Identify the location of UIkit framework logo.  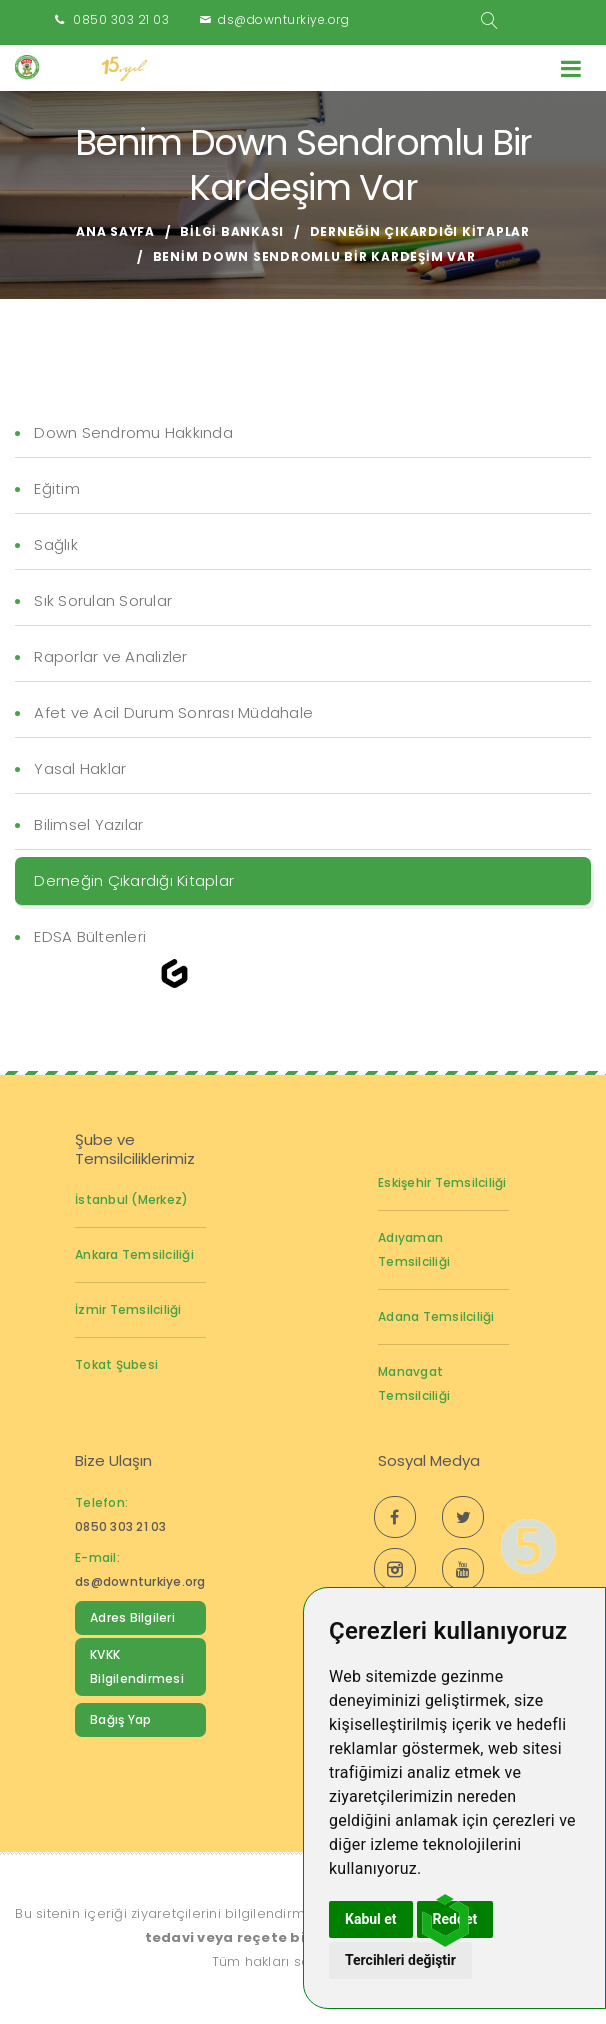
(445, 1920).